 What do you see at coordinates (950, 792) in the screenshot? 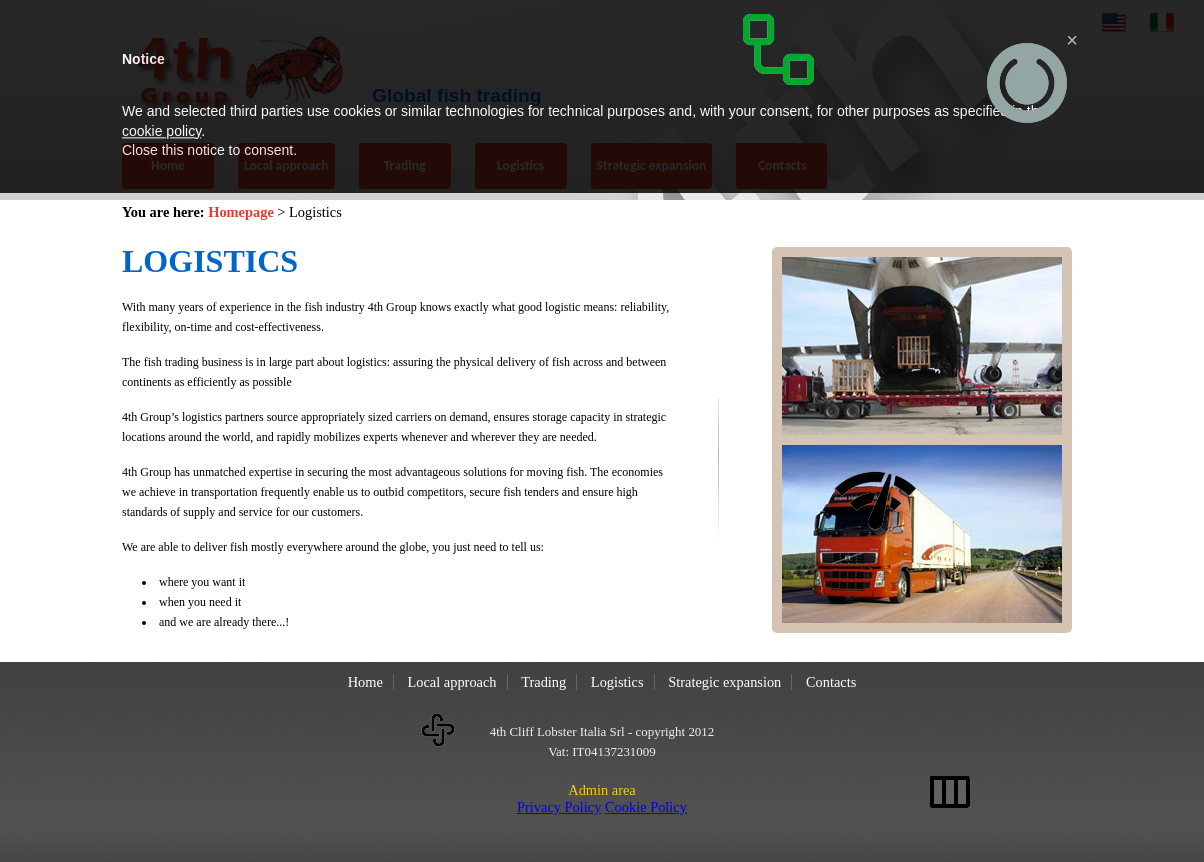
I see `switch to week view in a calendar` at bounding box center [950, 792].